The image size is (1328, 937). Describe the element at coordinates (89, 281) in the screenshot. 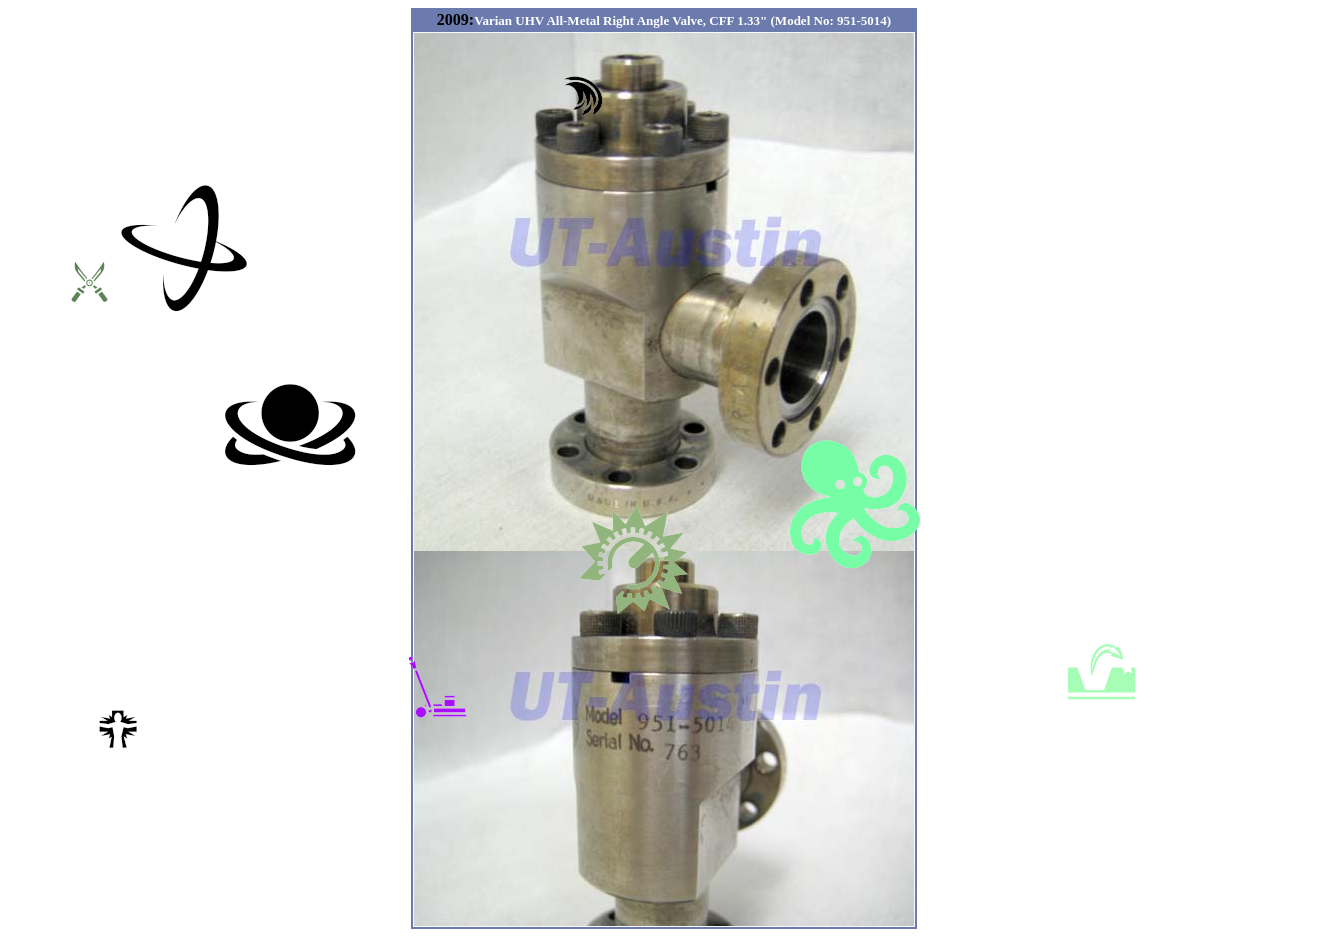

I see `trim or cut selected content` at that location.